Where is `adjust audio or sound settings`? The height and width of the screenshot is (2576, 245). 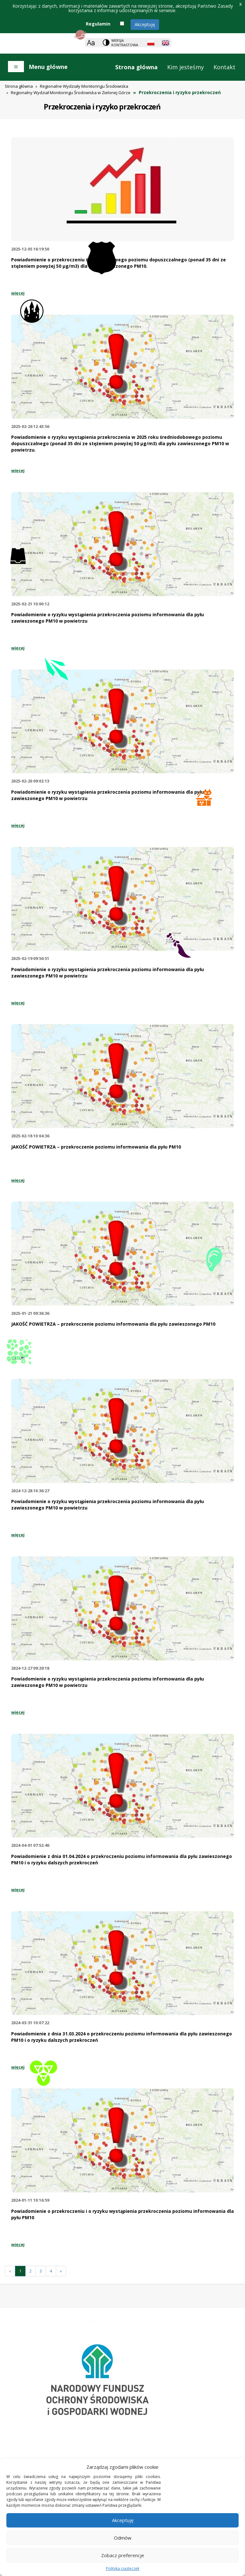
adjust audio or sound settings is located at coordinates (214, 1259).